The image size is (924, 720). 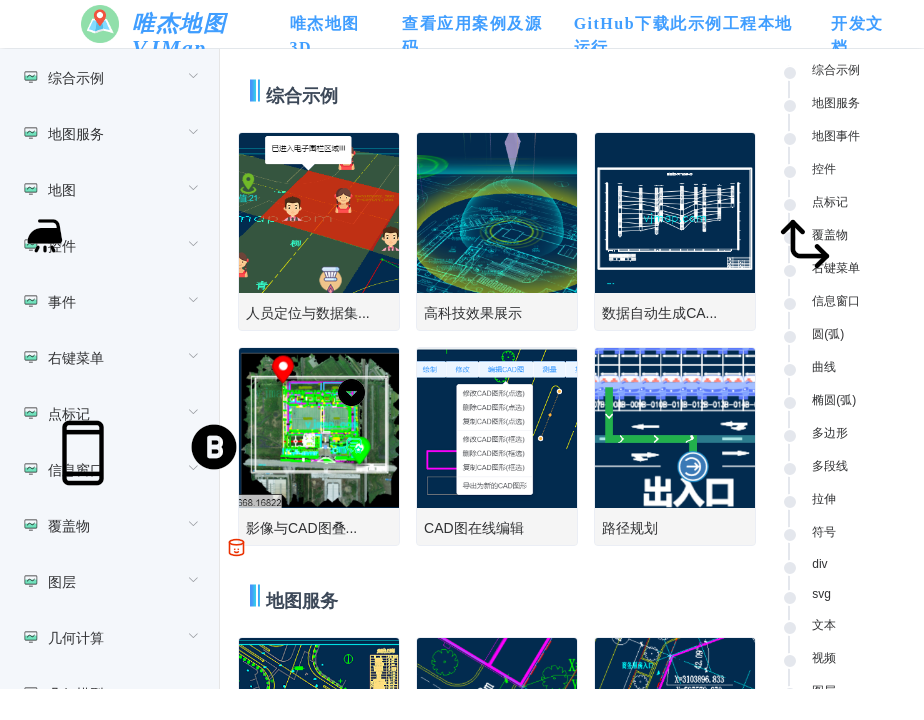 What do you see at coordinates (214, 447) in the screenshot?
I see `xbox controller B button indicator` at bounding box center [214, 447].